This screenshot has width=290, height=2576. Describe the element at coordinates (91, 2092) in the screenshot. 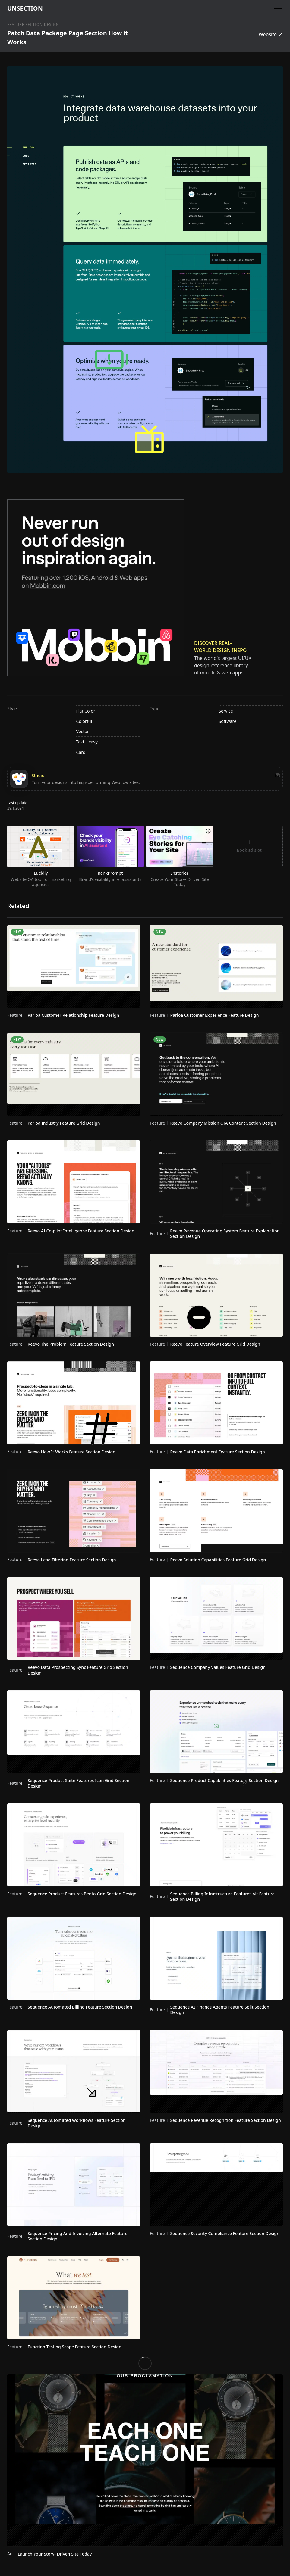

I see `navigate to the next item diagonally` at that location.